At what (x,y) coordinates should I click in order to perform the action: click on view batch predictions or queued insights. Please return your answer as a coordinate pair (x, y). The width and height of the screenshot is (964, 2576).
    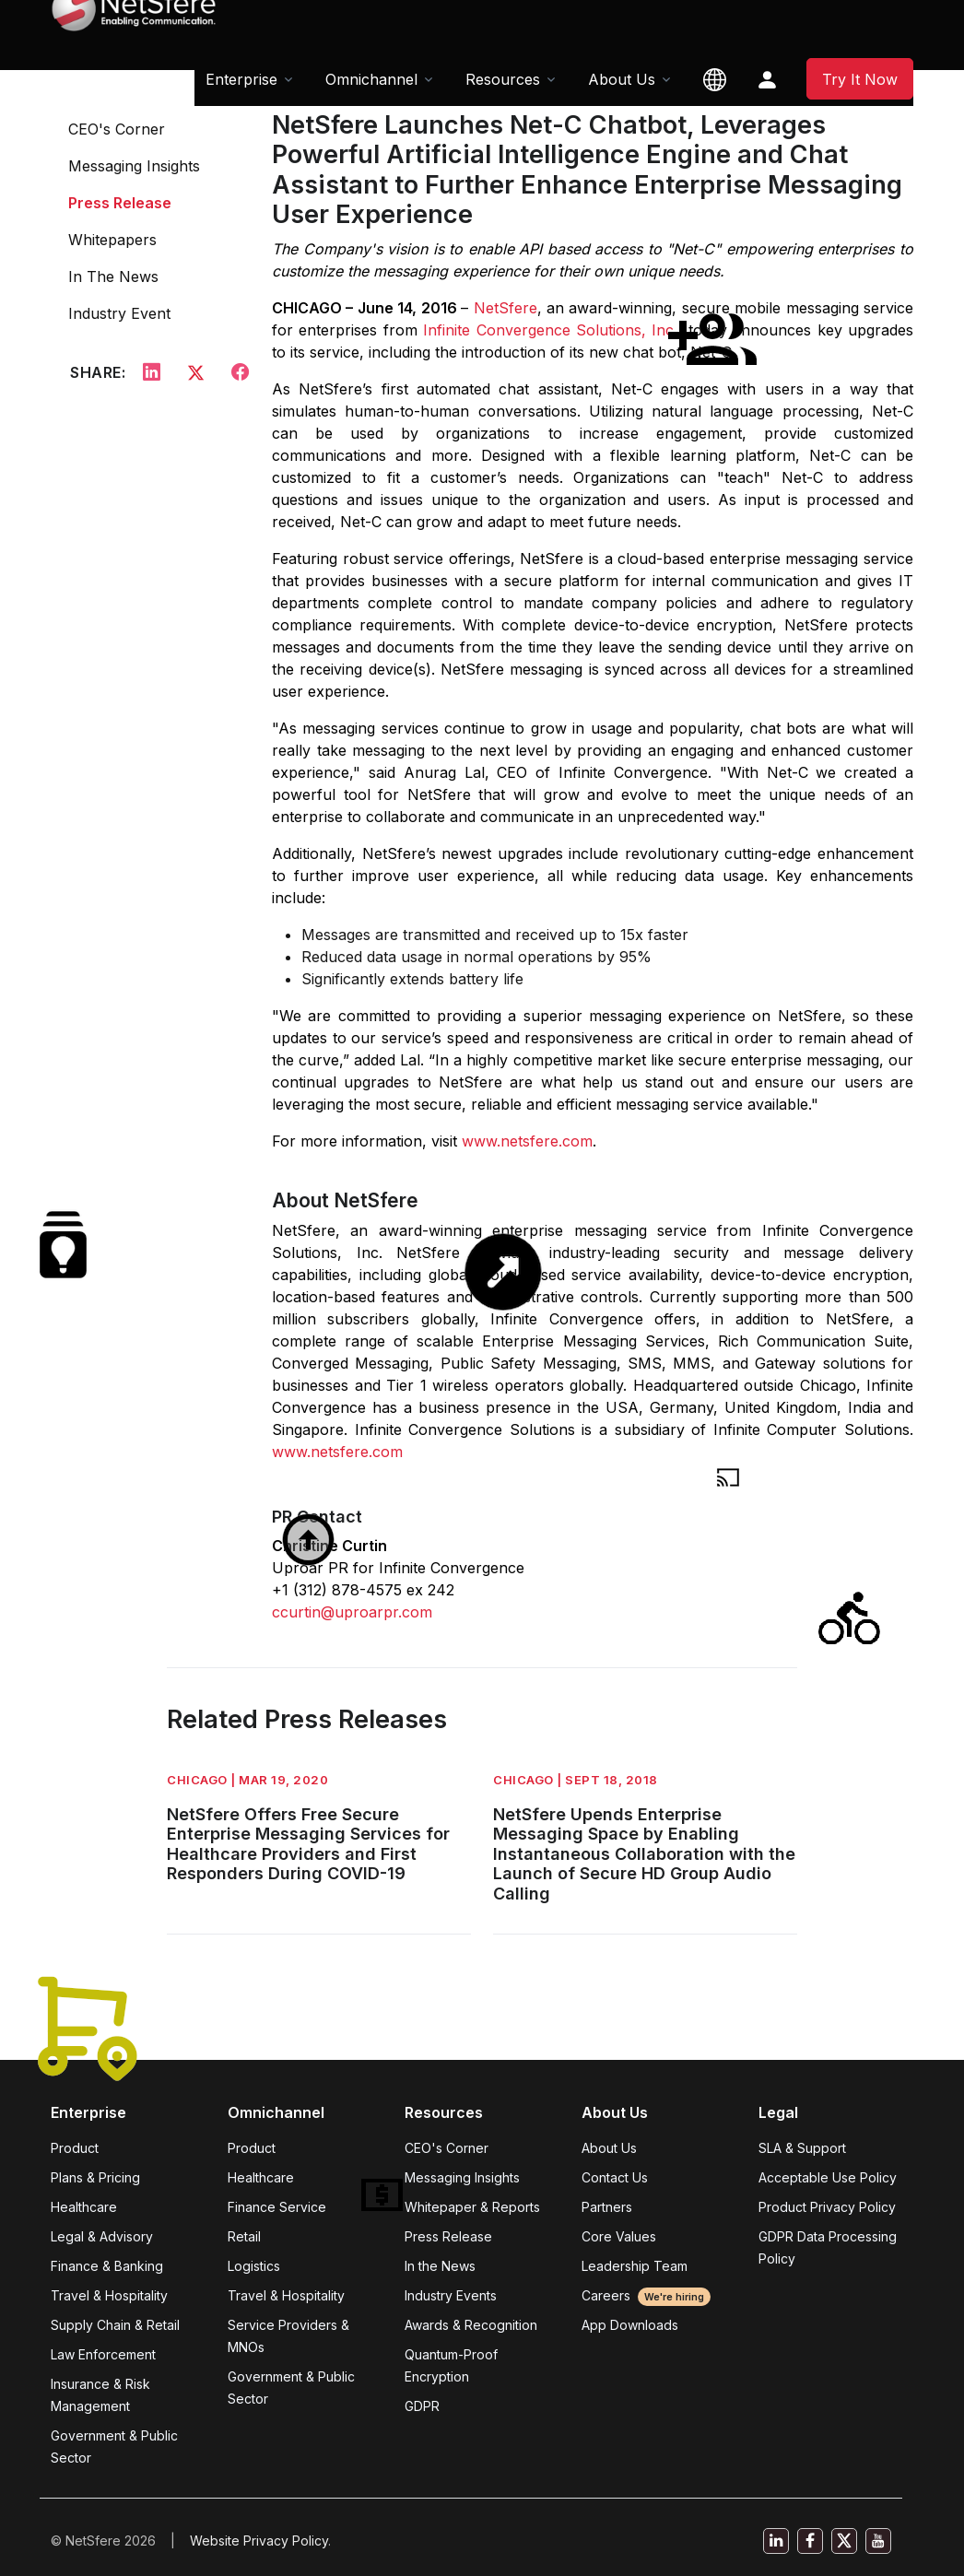
    Looking at the image, I should click on (63, 1244).